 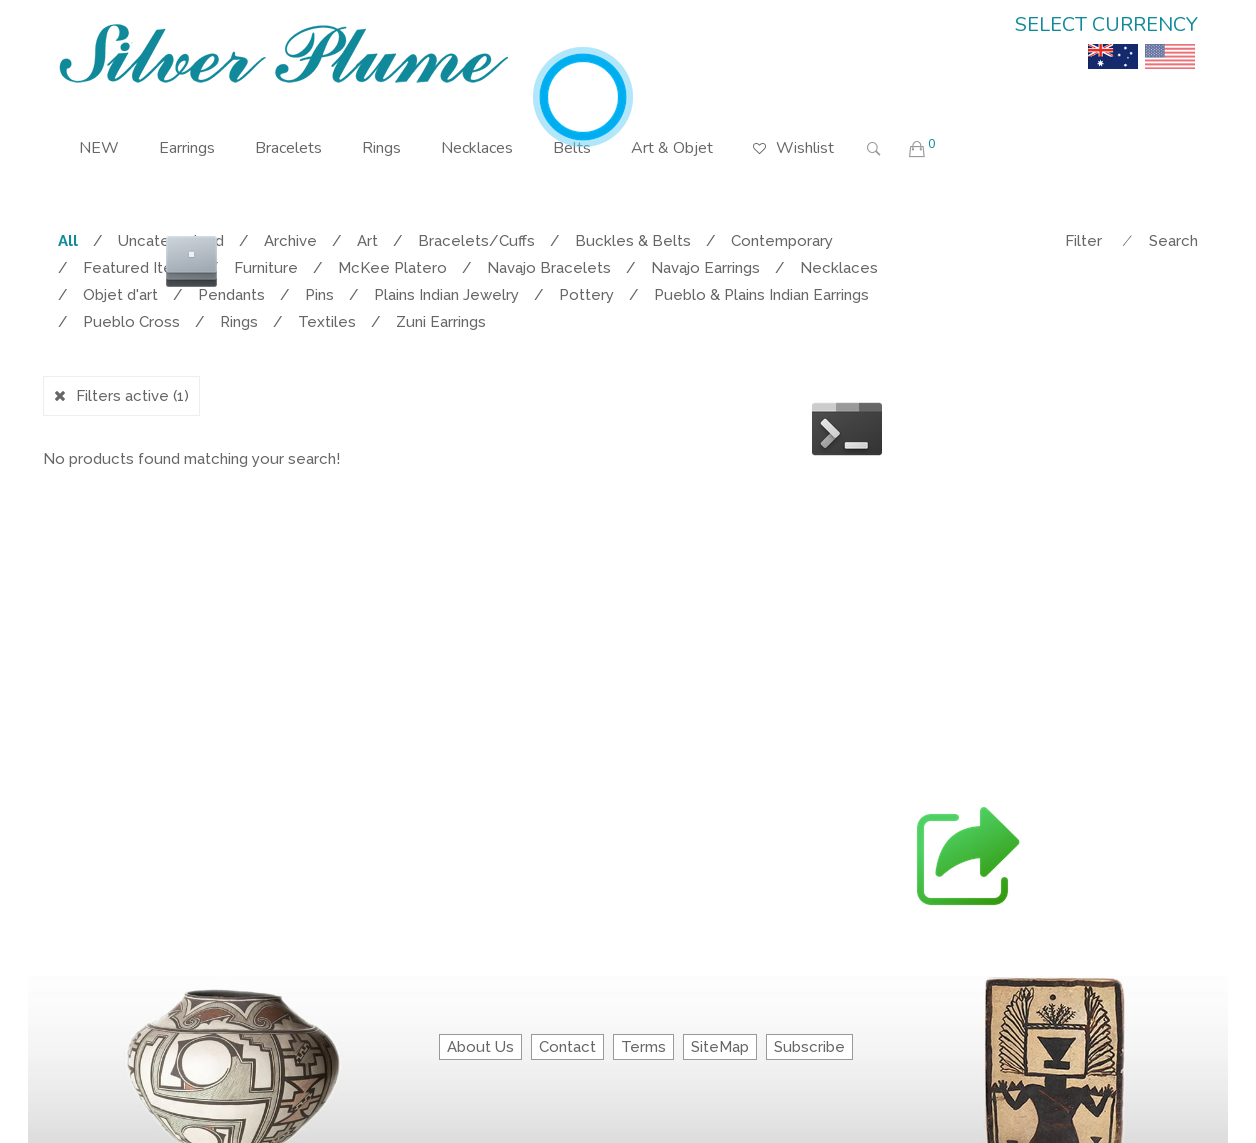 I want to click on open Microsoft Cortana voice assistant, so click(x=583, y=97).